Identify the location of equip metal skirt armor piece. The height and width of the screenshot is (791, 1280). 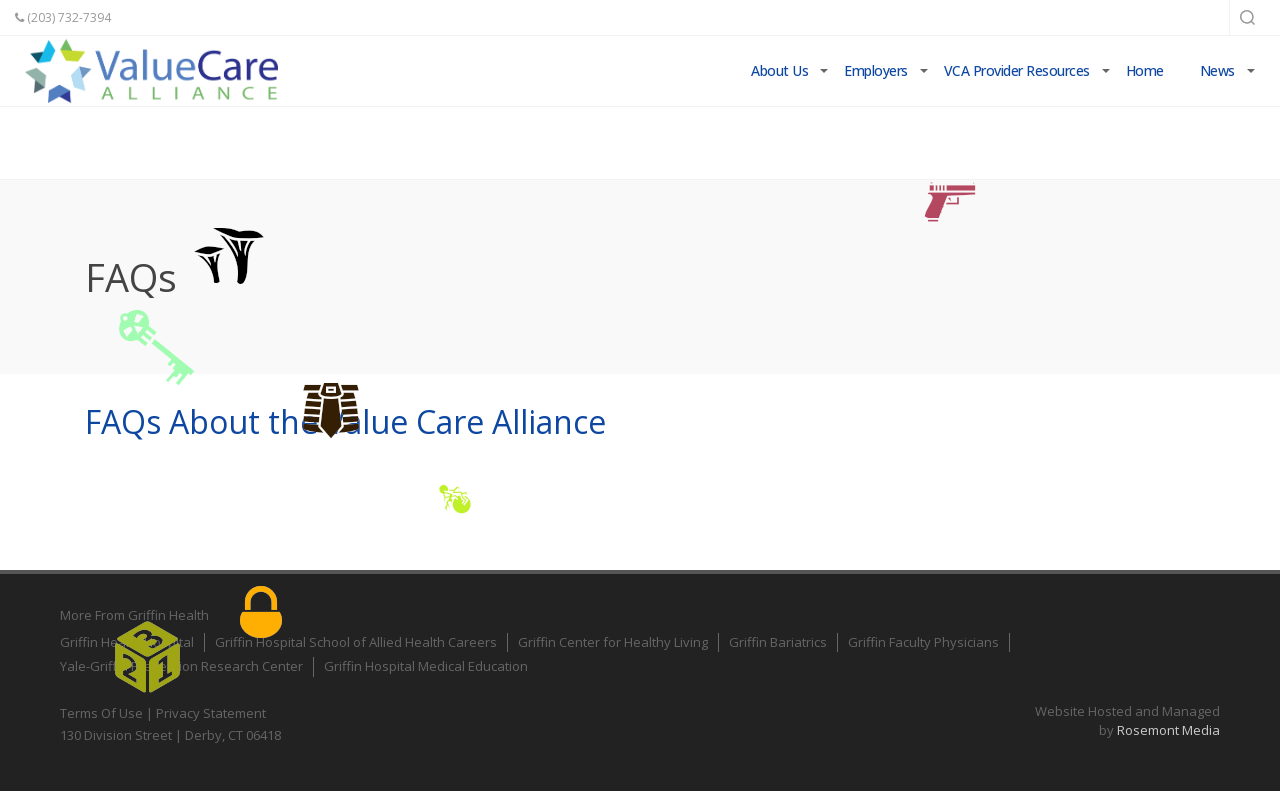
(331, 411).